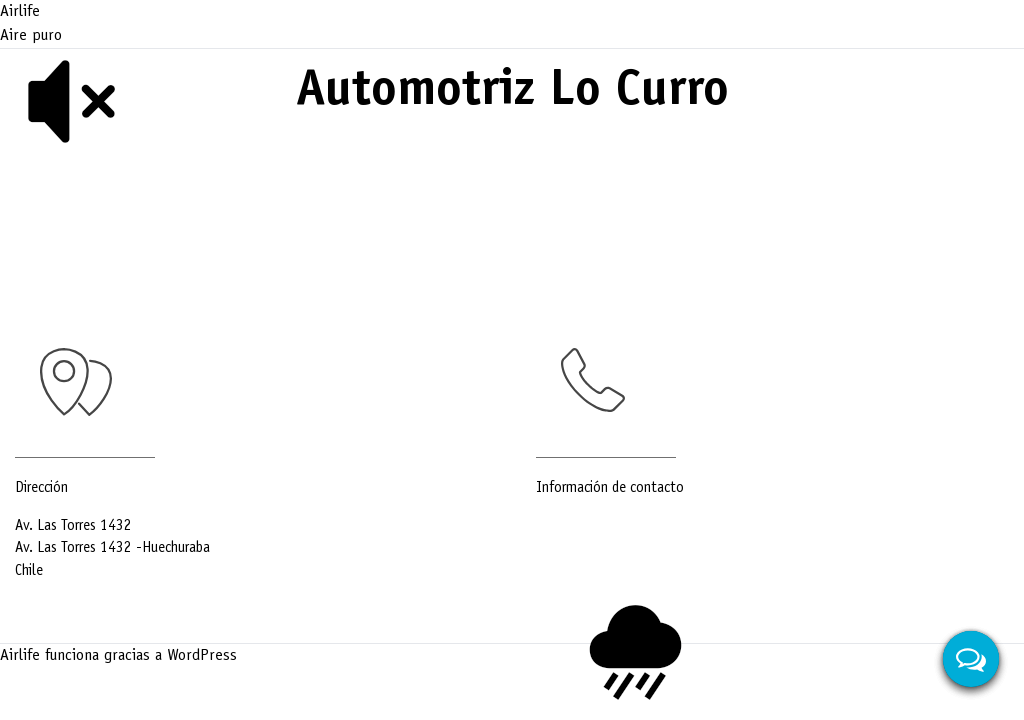  What do you see at coordinates (69, 101) in the screenshot?
I see `mute audio or sound output` at bounding box center [69, 101].